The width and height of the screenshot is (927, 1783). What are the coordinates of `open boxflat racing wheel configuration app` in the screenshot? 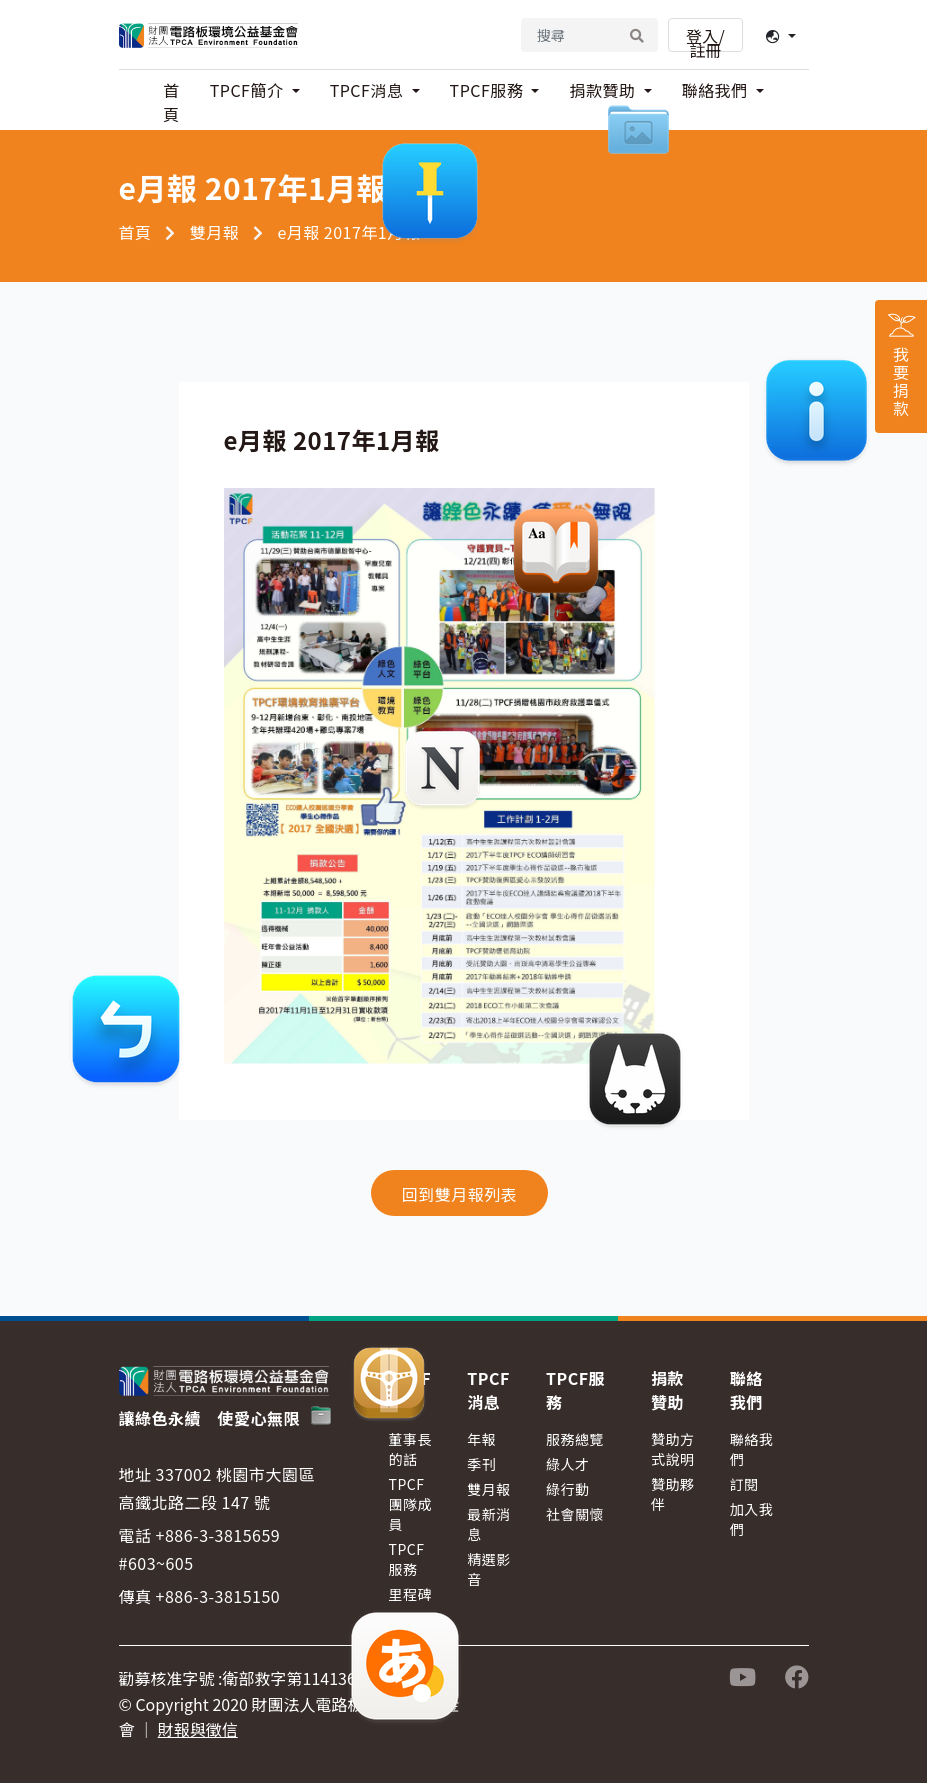 It's located at (389, 1383).